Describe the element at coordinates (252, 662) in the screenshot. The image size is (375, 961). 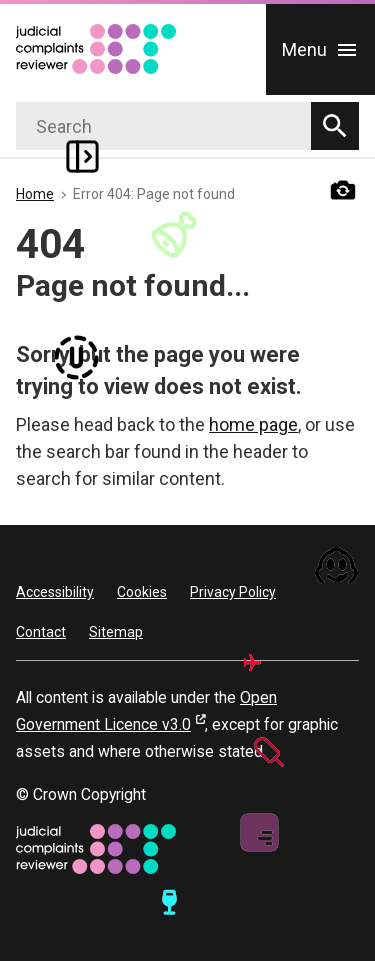
I see `enable airplane mode` at that location.